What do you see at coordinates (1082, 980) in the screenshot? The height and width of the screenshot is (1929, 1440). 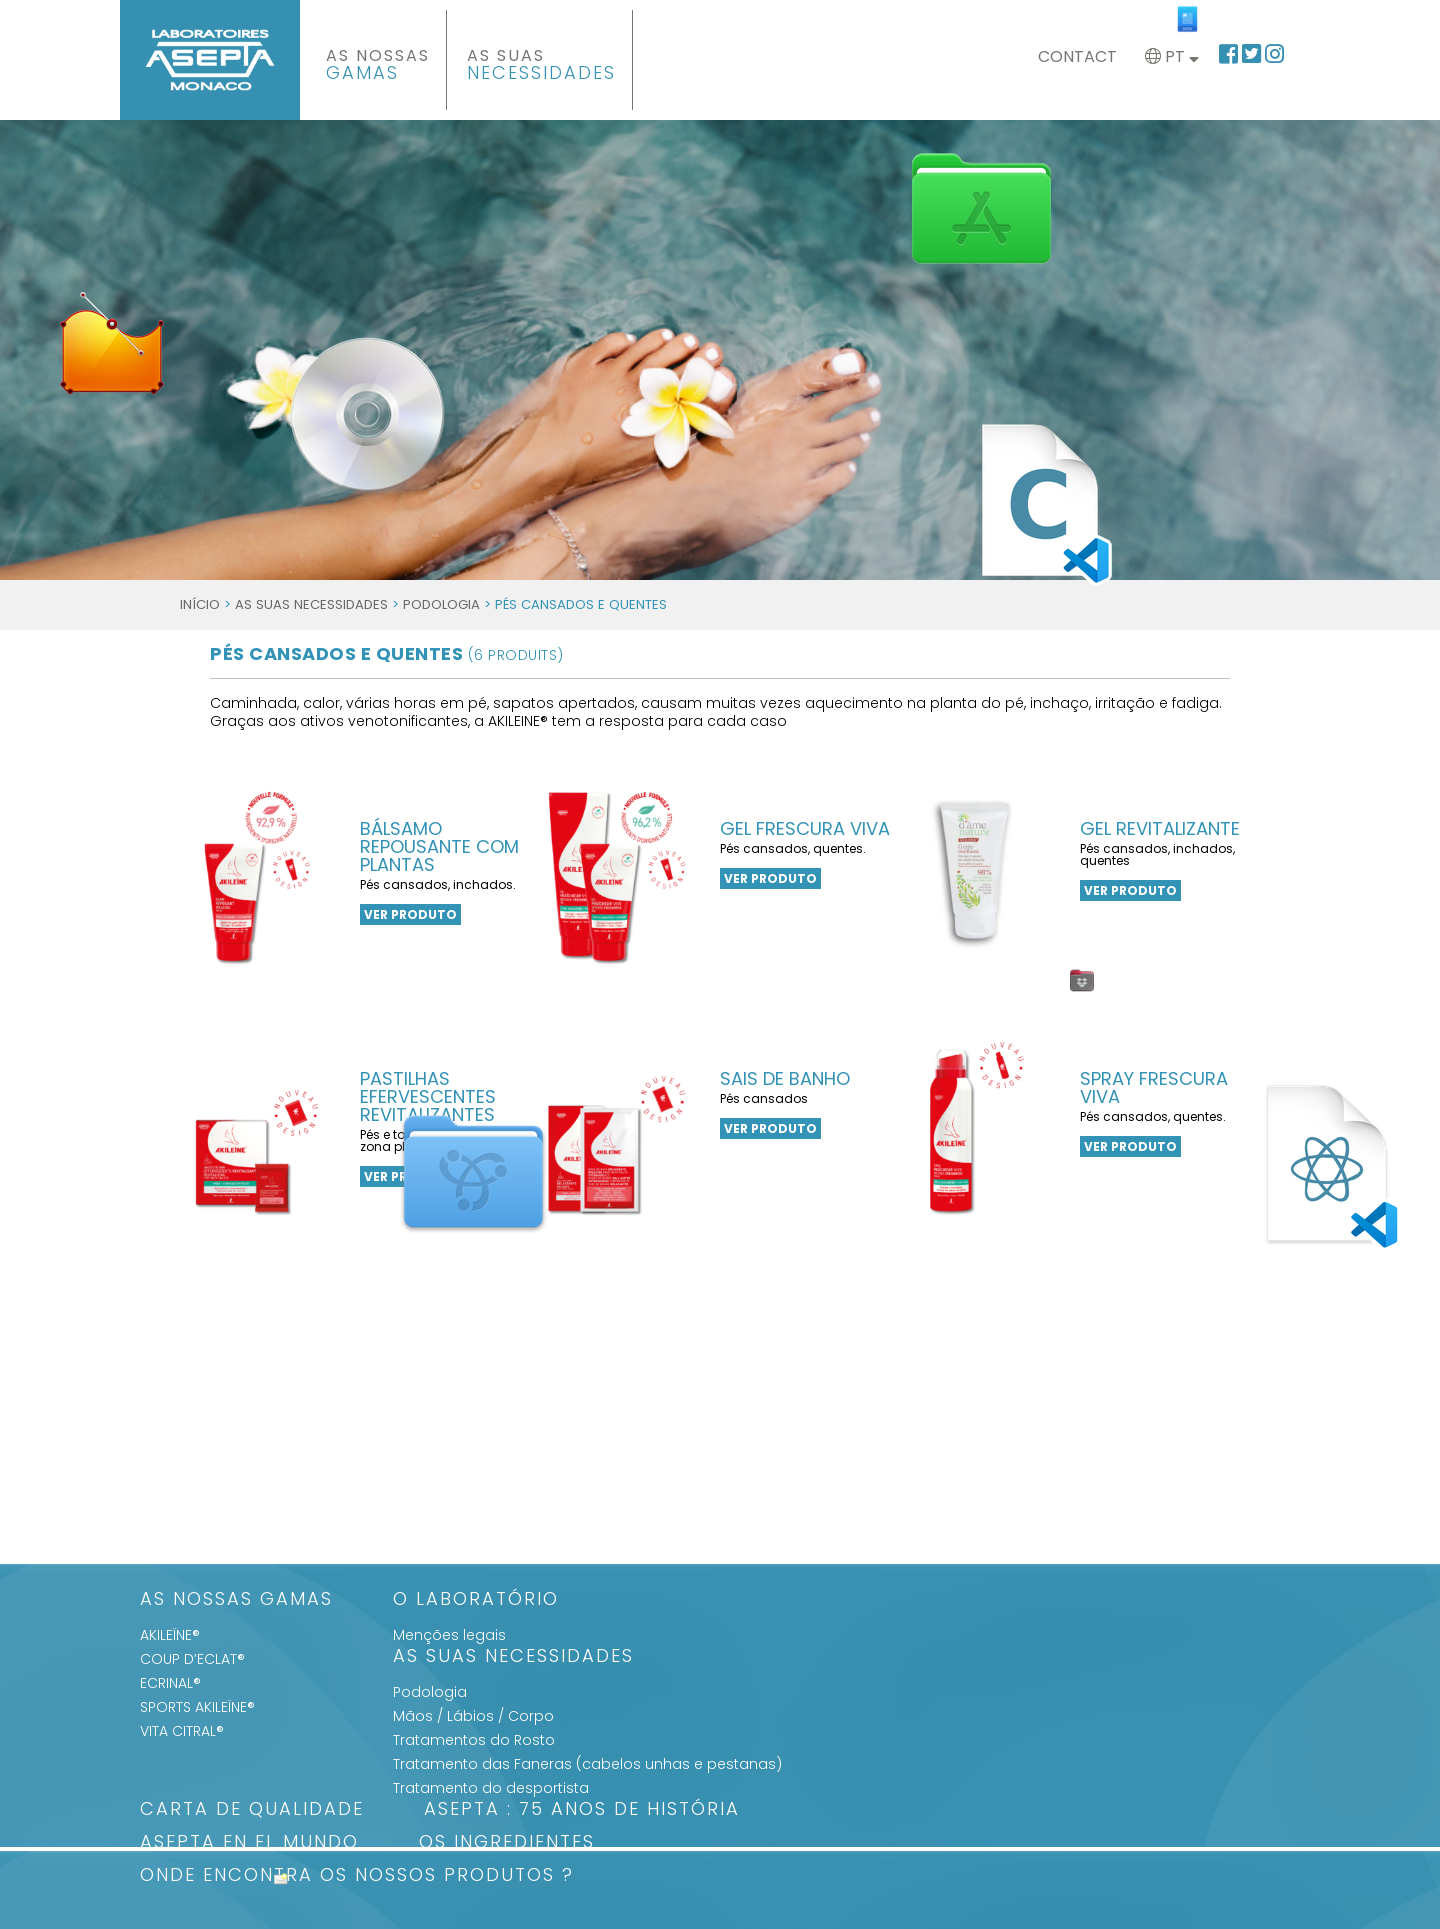 I see `open your dropbox folder` at bounding box center [1082, 980].